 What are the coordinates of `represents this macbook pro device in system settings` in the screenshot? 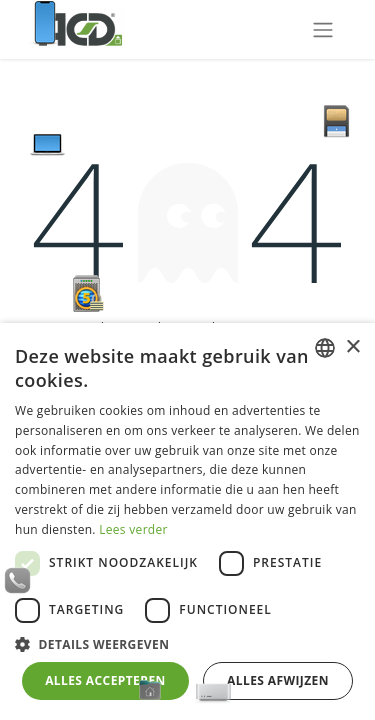 It's located at (47, 143).